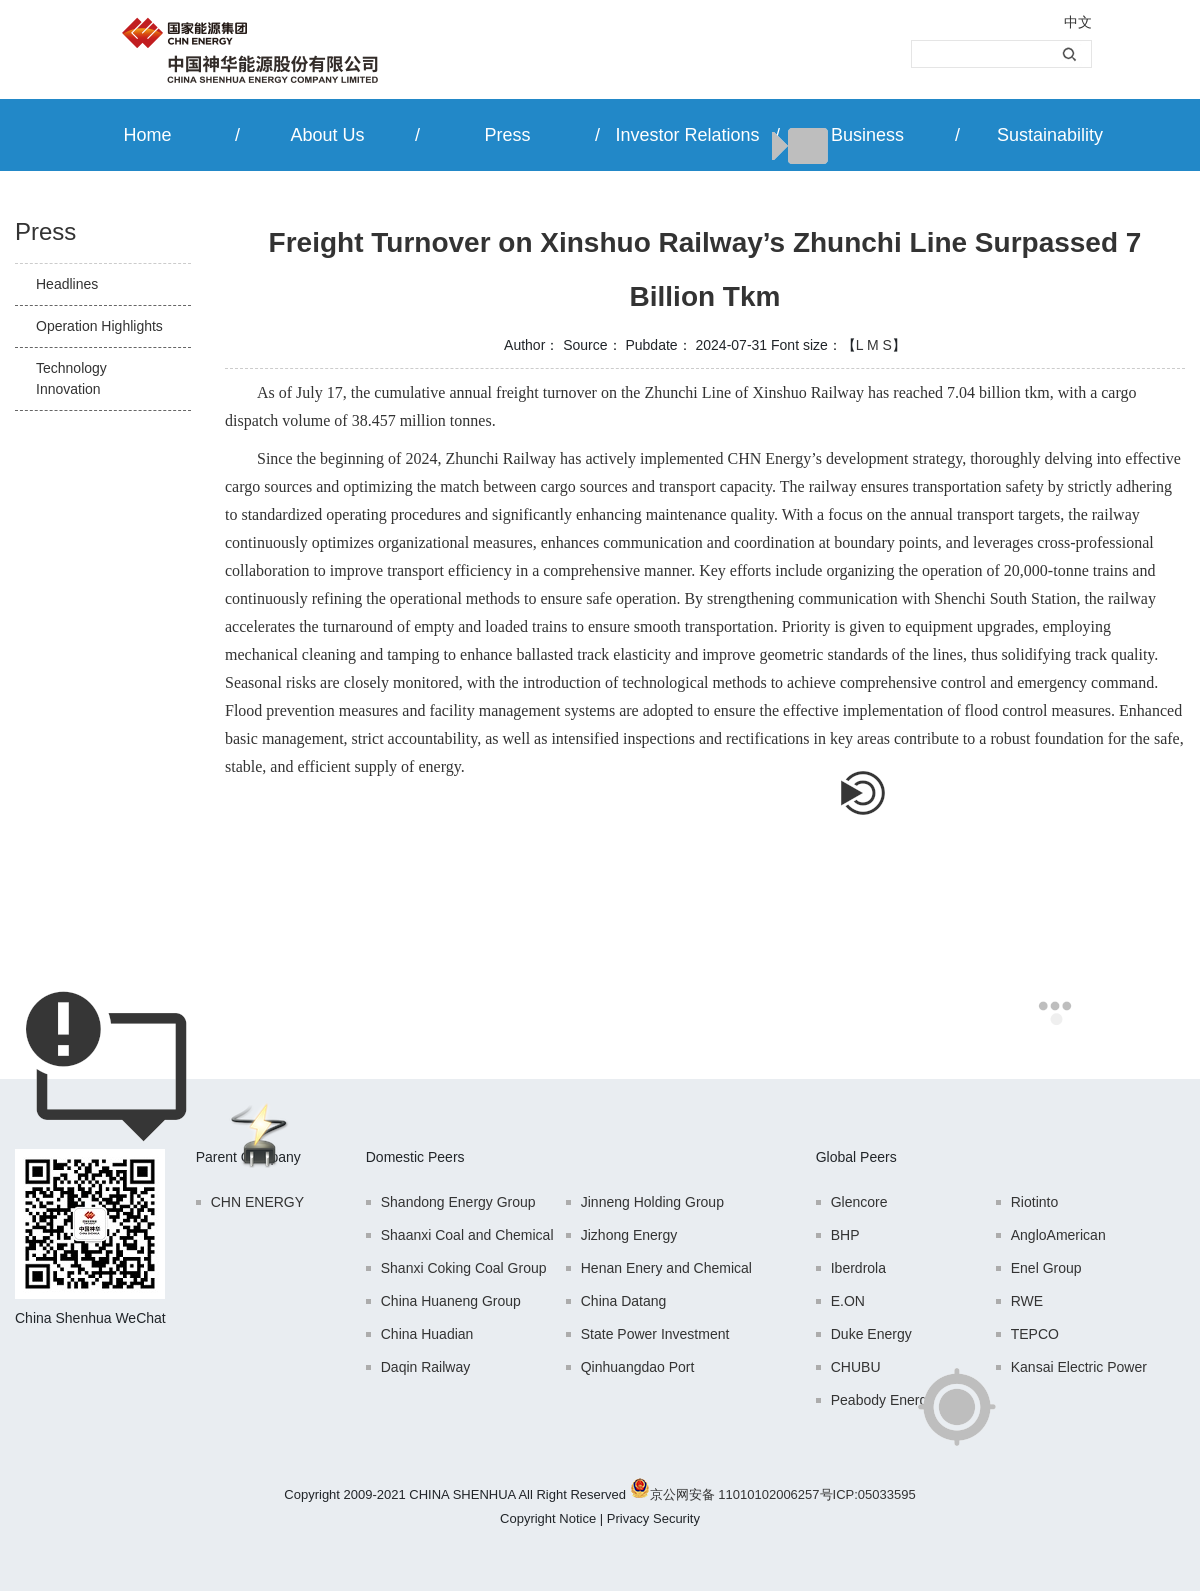 The width and height of the screenshot is (1200, 1591). I want to click on find my current location on the map, so click(959, 1409).